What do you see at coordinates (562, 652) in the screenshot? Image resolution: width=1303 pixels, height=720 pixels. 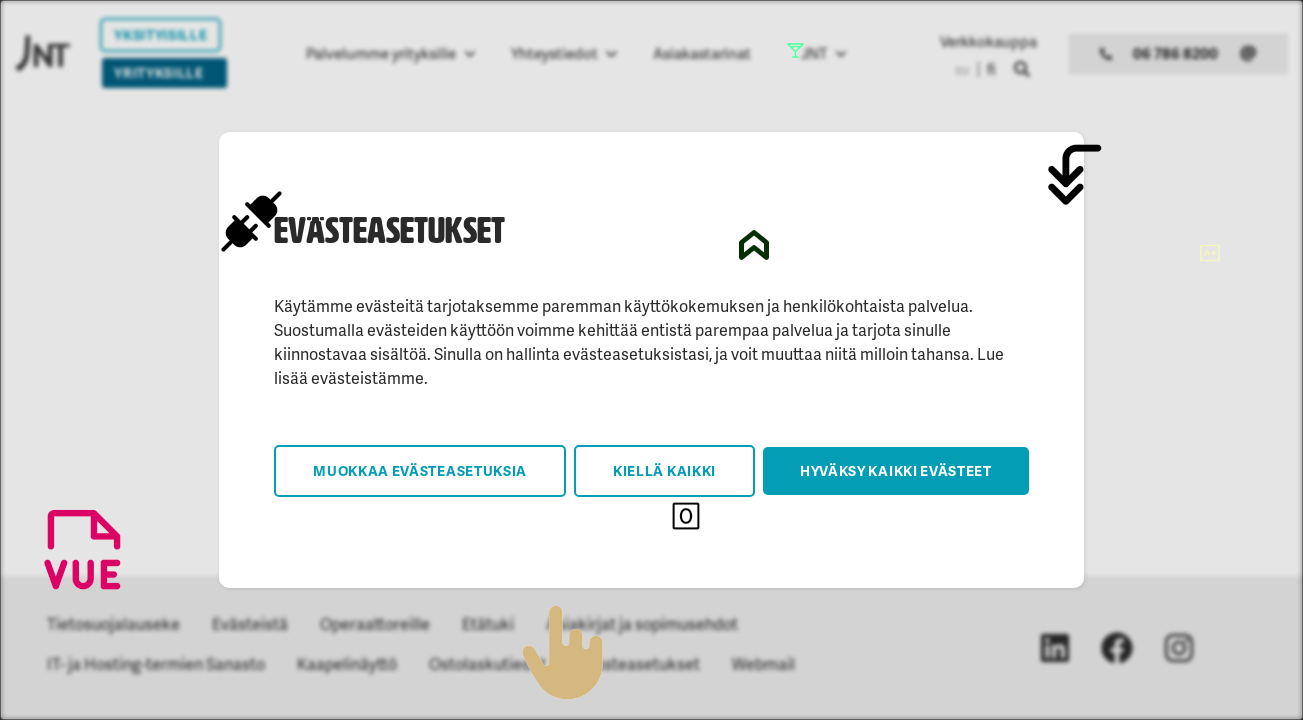 I see `tap or click to interact` at bounding box center [562, 652].